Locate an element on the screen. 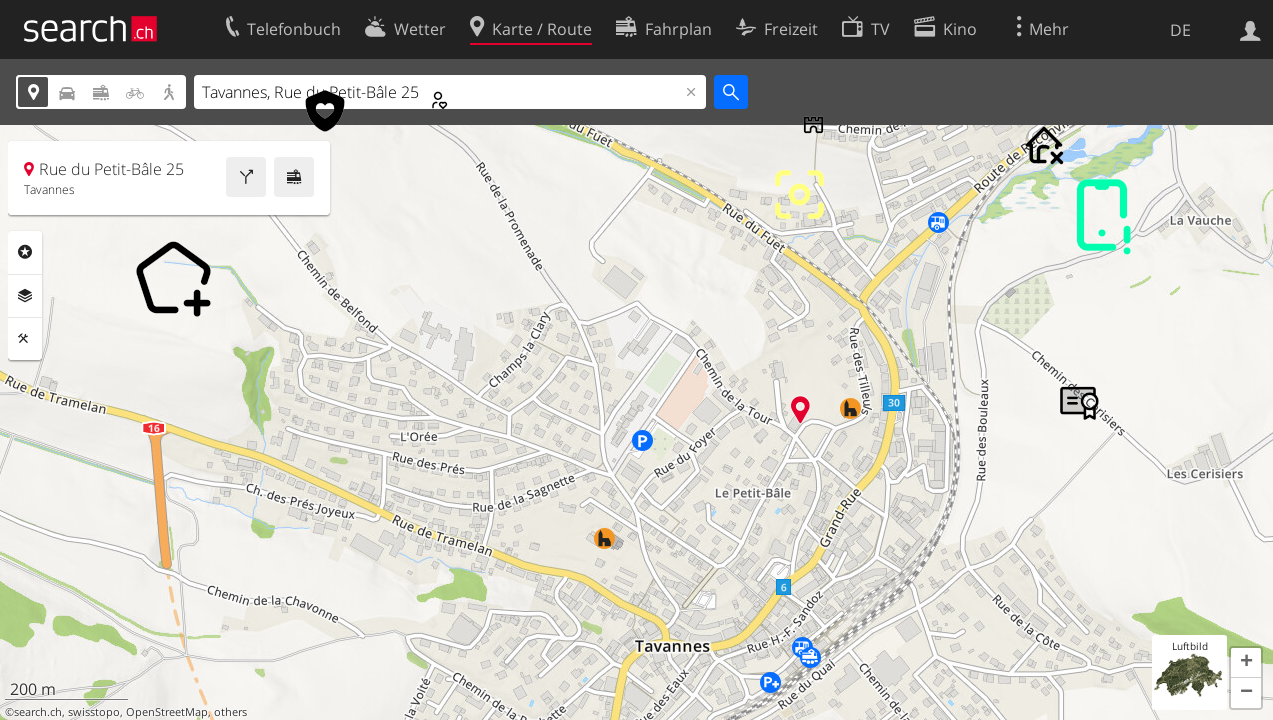 This screenshot has height=720, width=1273. remove a saved home address is located at coordinates (1044, 145).